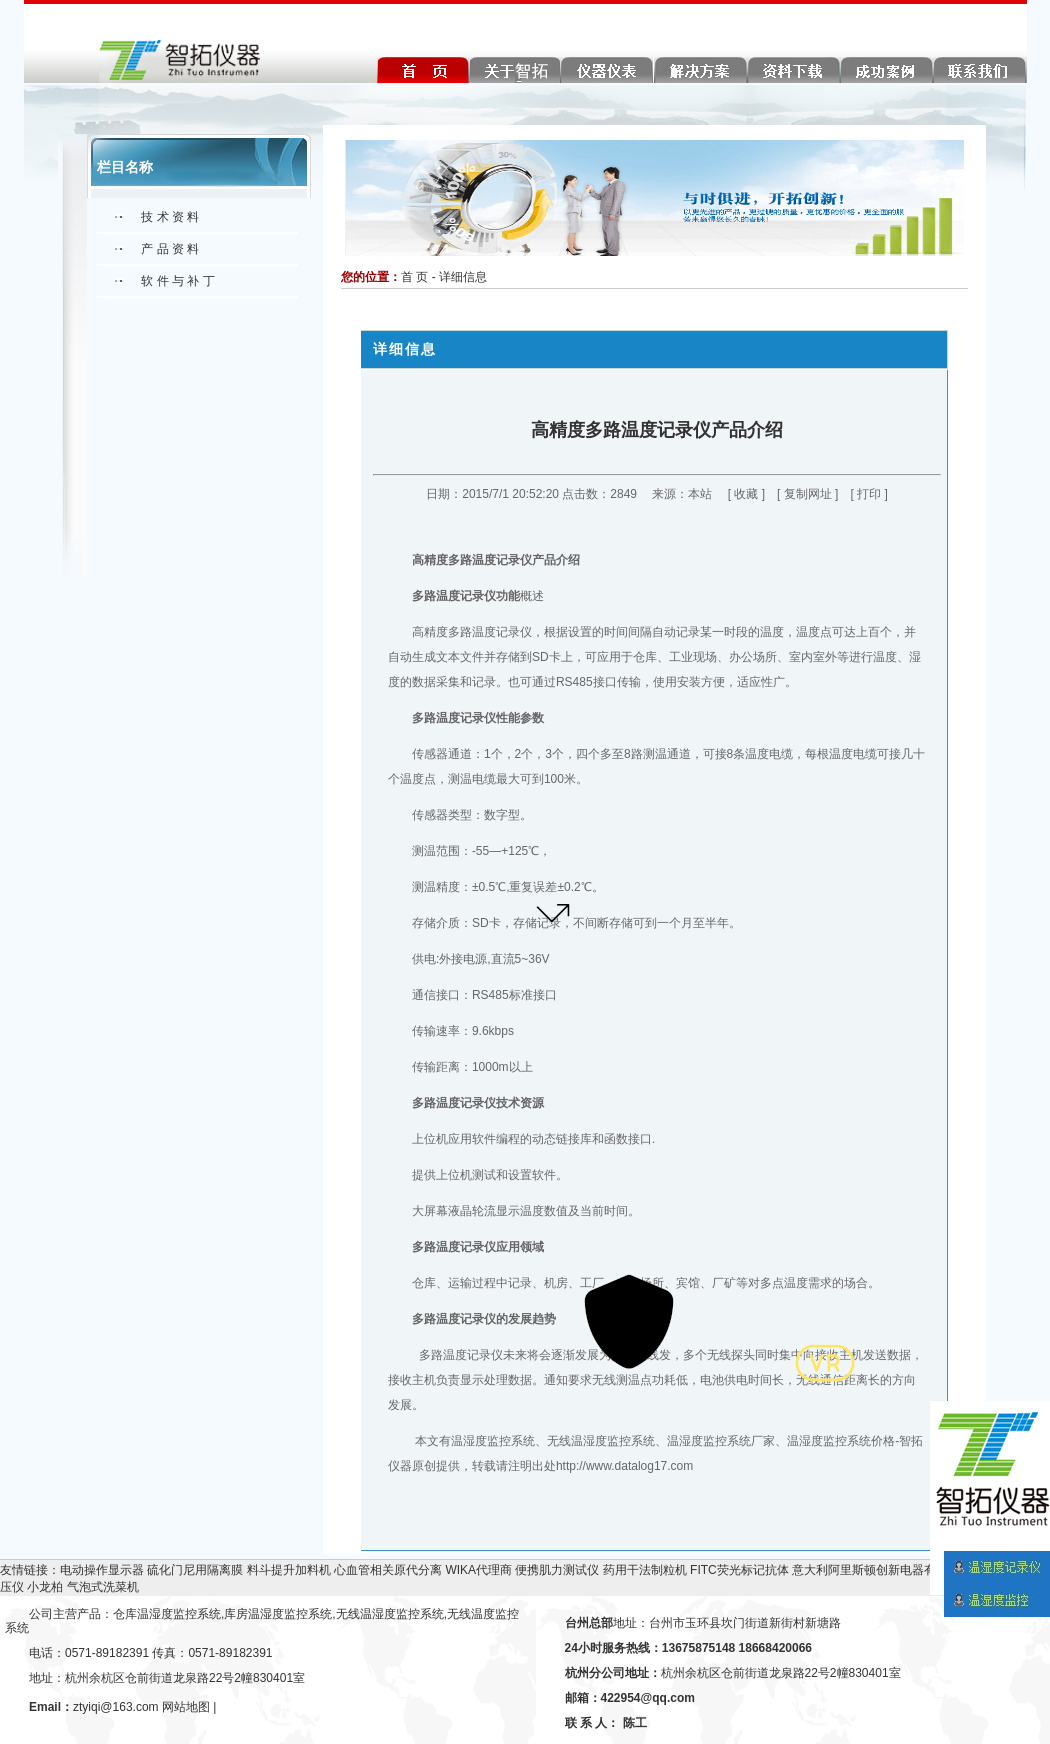 The width and height of the screenshot is (1050, 1744). What do you see at coordinates (629, 1322) in the screenshot?
I see `indicates security or protection status` at bounding box center [629, 1322].